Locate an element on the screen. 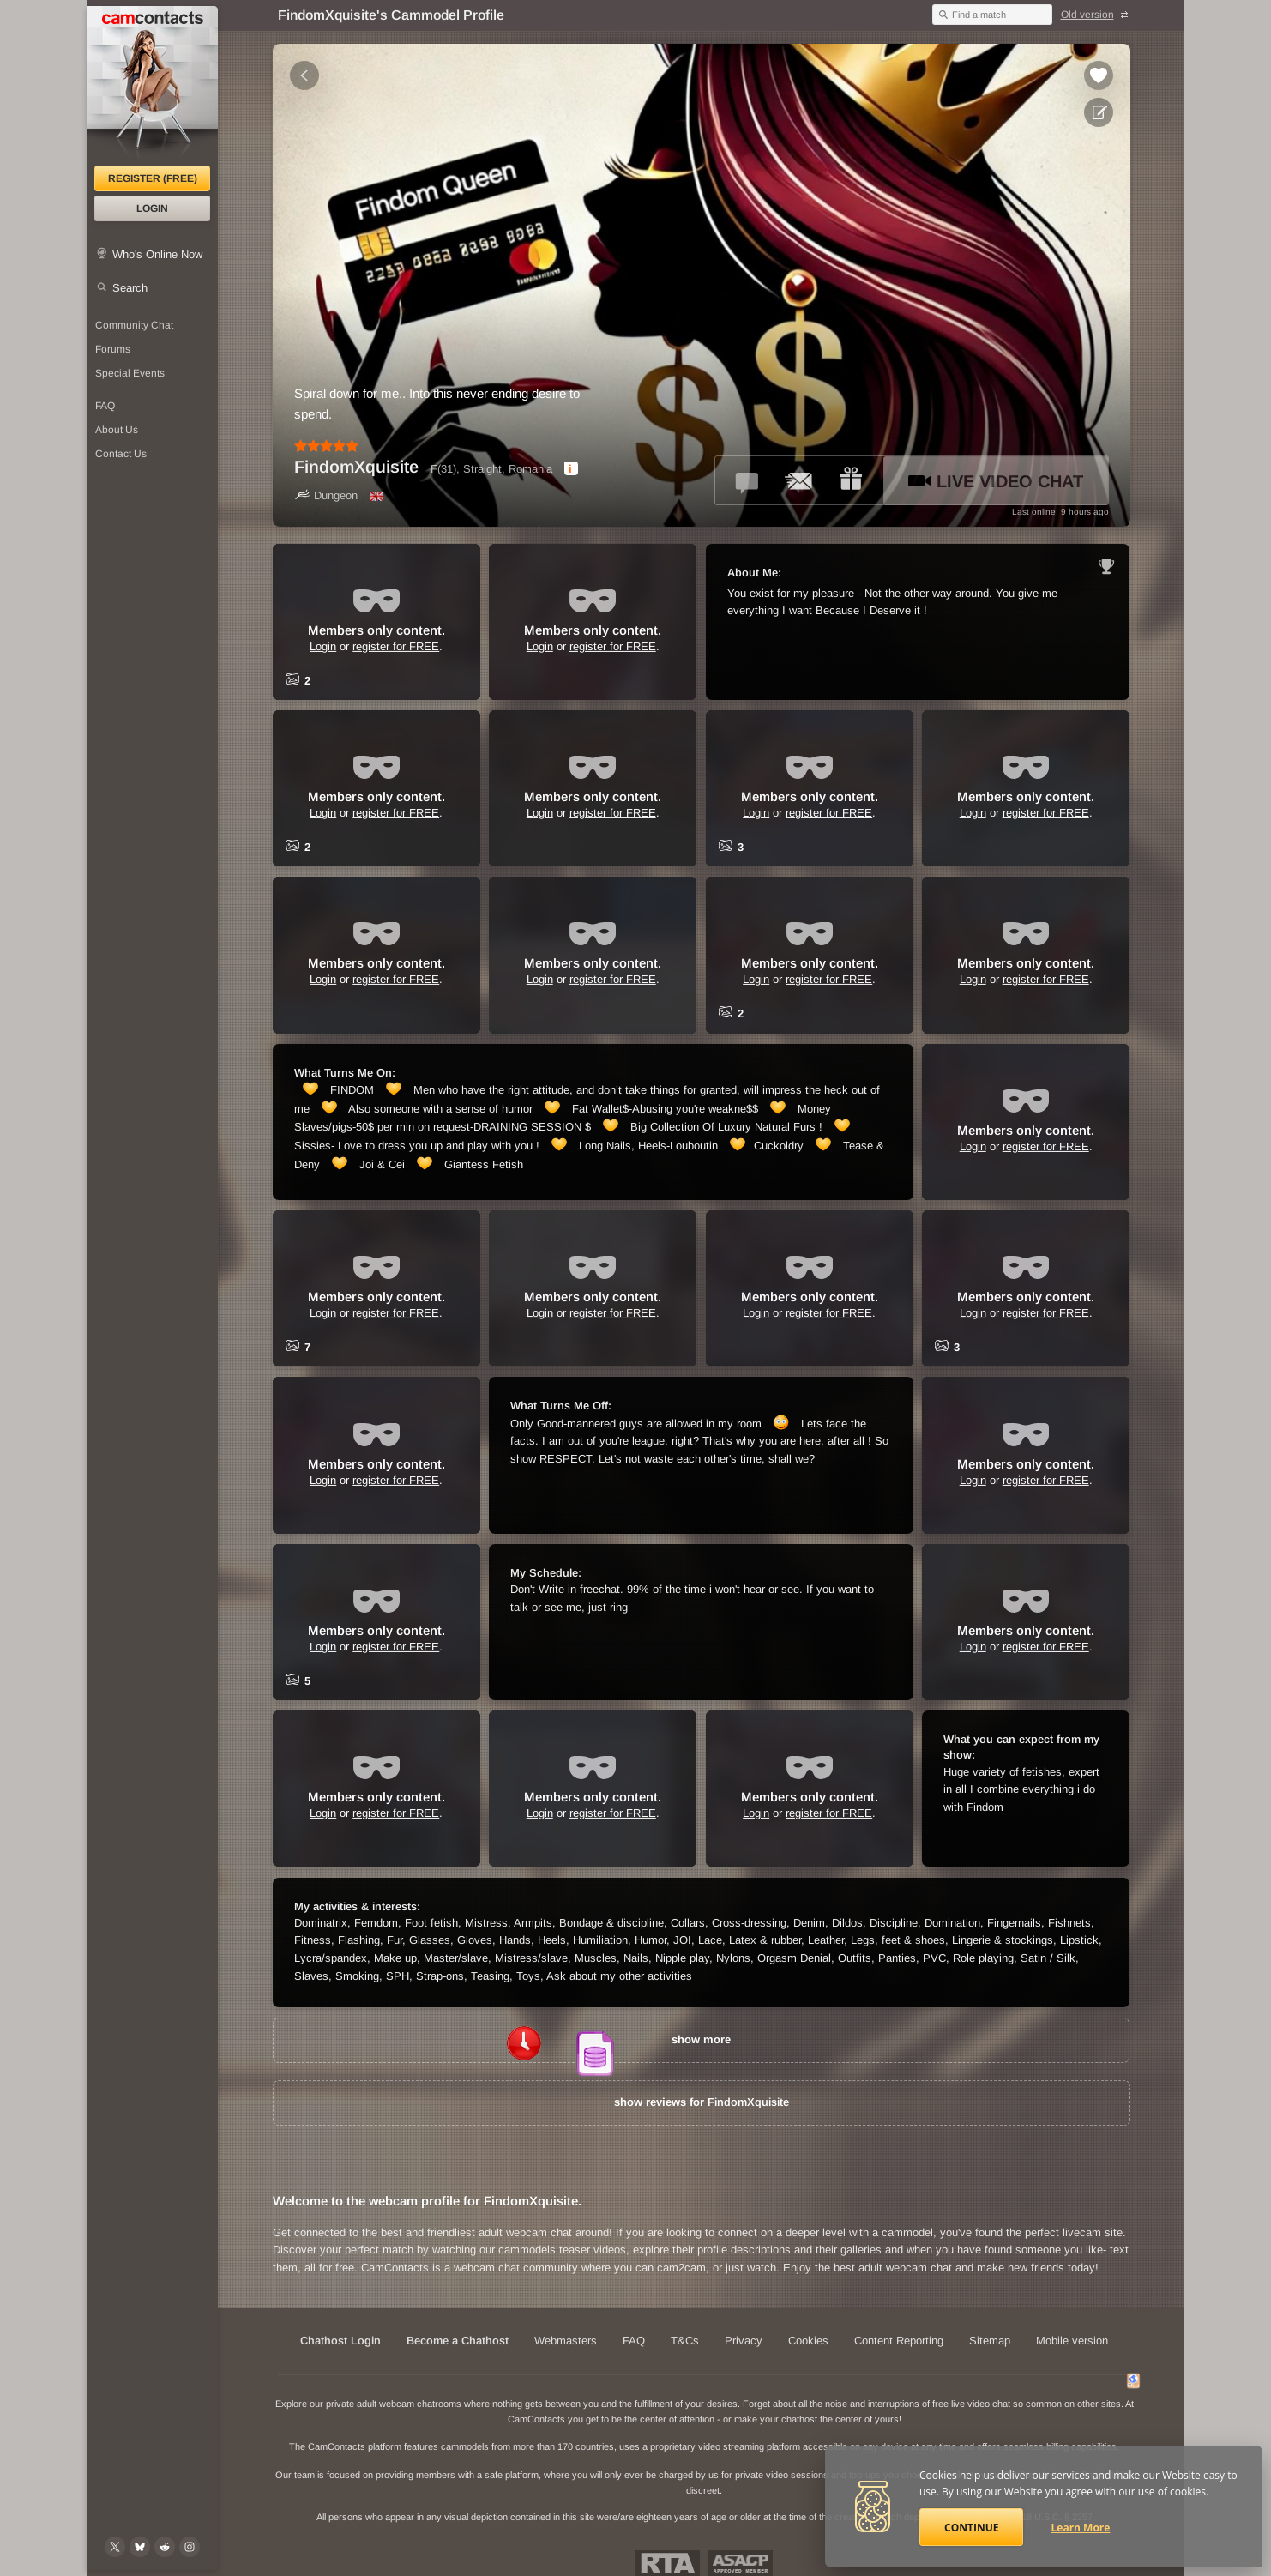 This screenshot has width=1271, height=2576. indicates an urgent or time-sensitive notification is located at coordinates (524, 2044).